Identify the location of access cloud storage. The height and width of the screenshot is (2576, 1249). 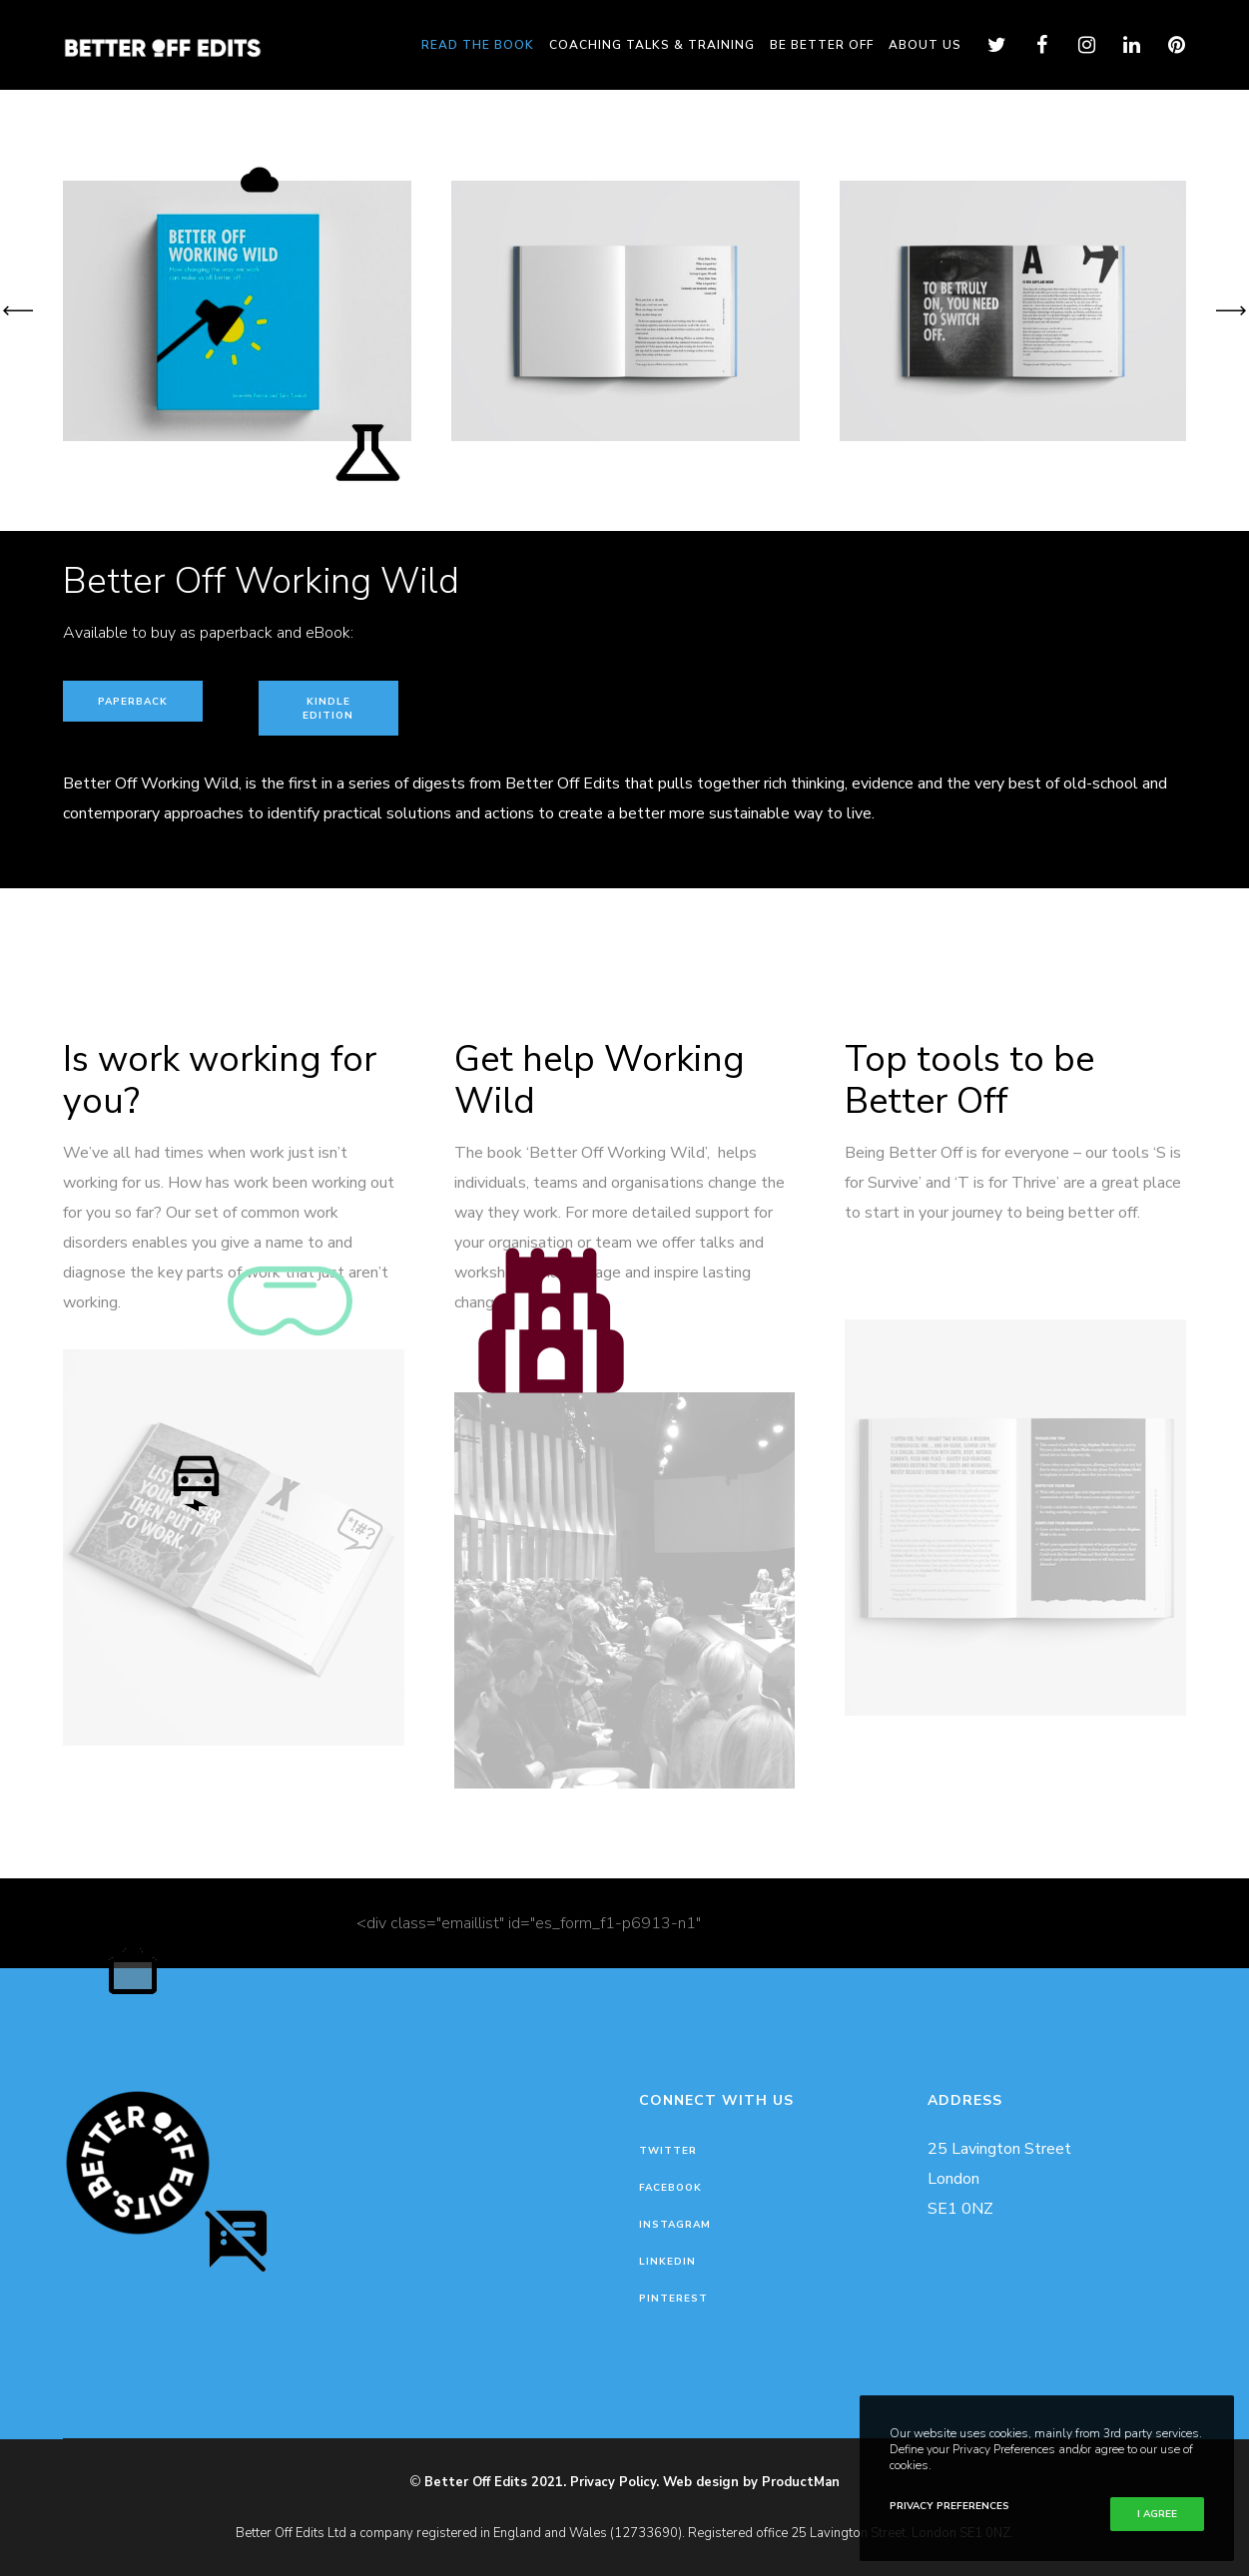
(260, 180).